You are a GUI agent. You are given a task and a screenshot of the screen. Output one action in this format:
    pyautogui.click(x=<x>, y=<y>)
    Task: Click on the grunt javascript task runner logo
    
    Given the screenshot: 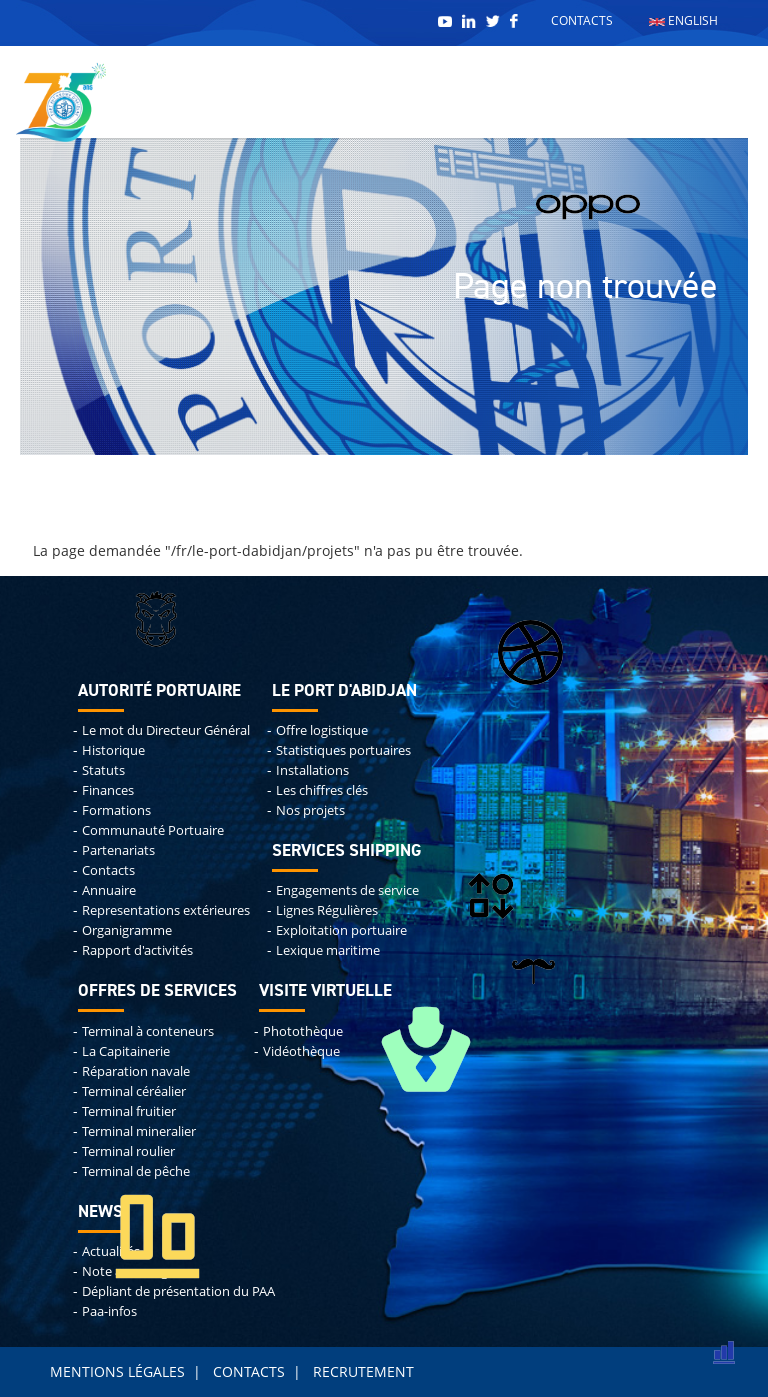 What is the action you would take?
    pyautogui.click(x=156, y=619)
    